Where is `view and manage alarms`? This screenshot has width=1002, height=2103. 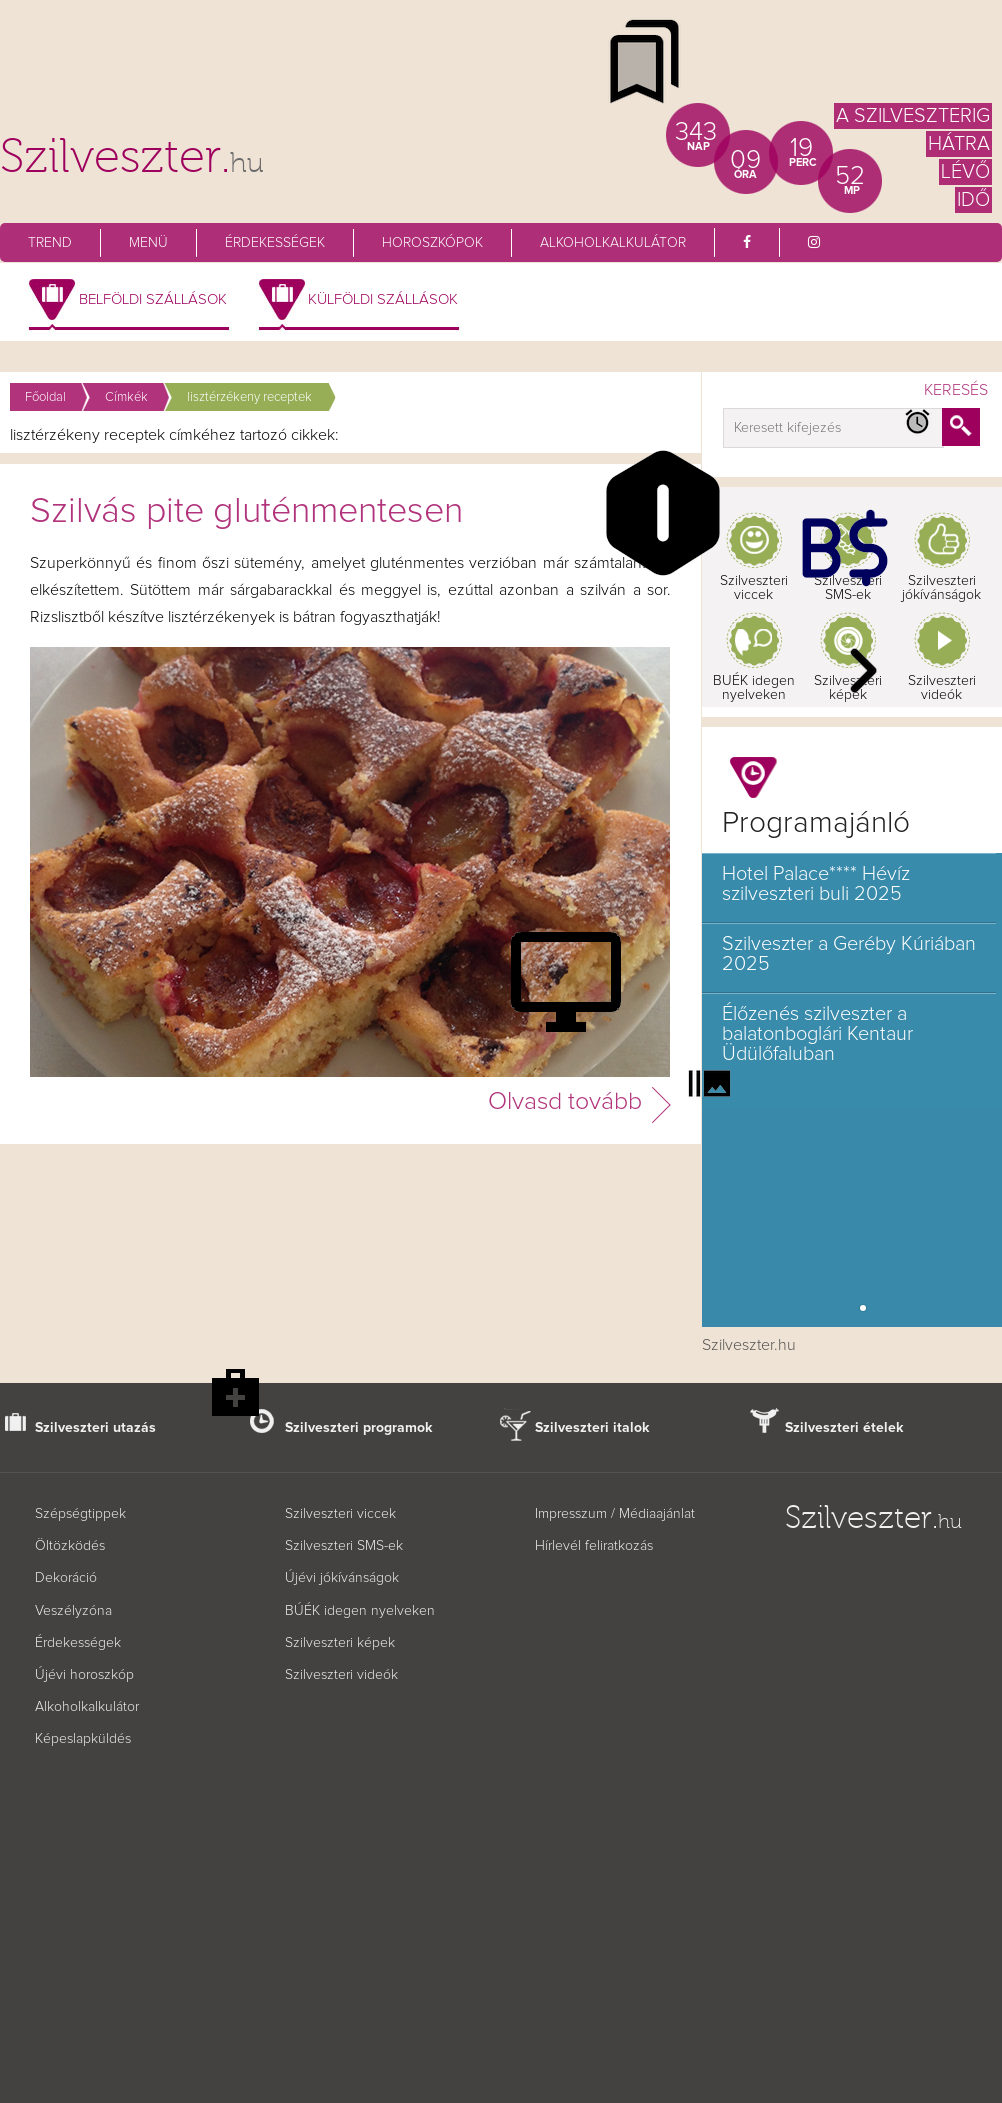 view and manage alarms is located at coordinates (917, 421).